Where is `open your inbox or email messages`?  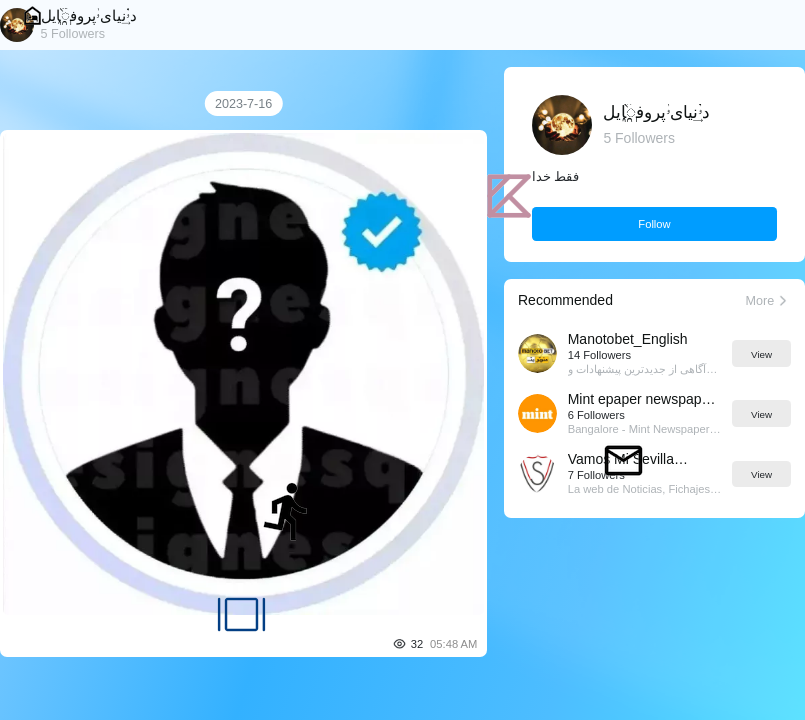 open your inbox or email messages is located at coordinates (623, 460).